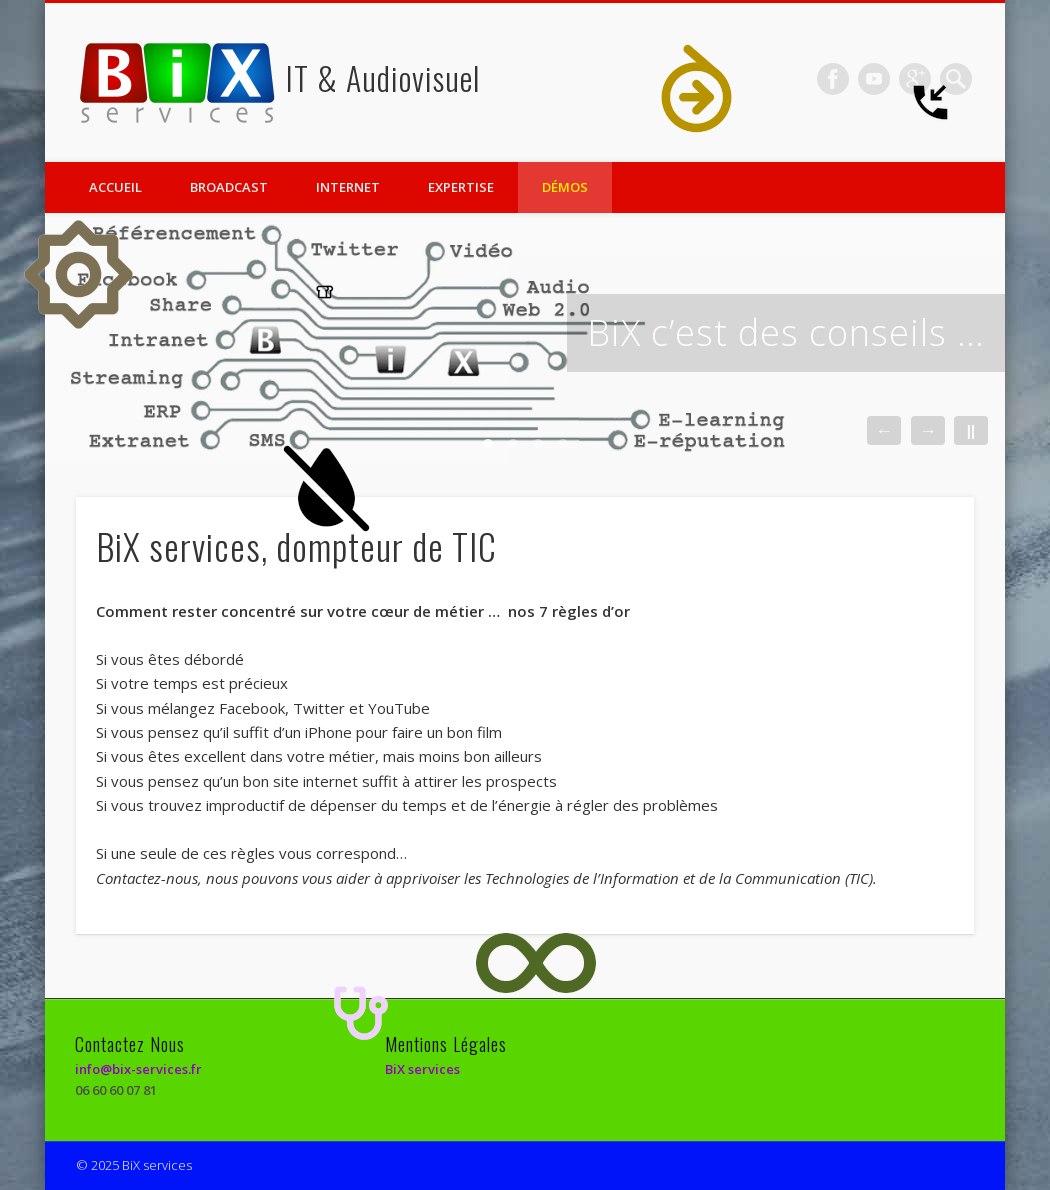 Image resolution: width=1050 pixels, height=1190 pixels. What do you see at coordinates (930, 102) in the screenshot?
I see `indicates an incoming call was returned` at bounding box center [930, 102].